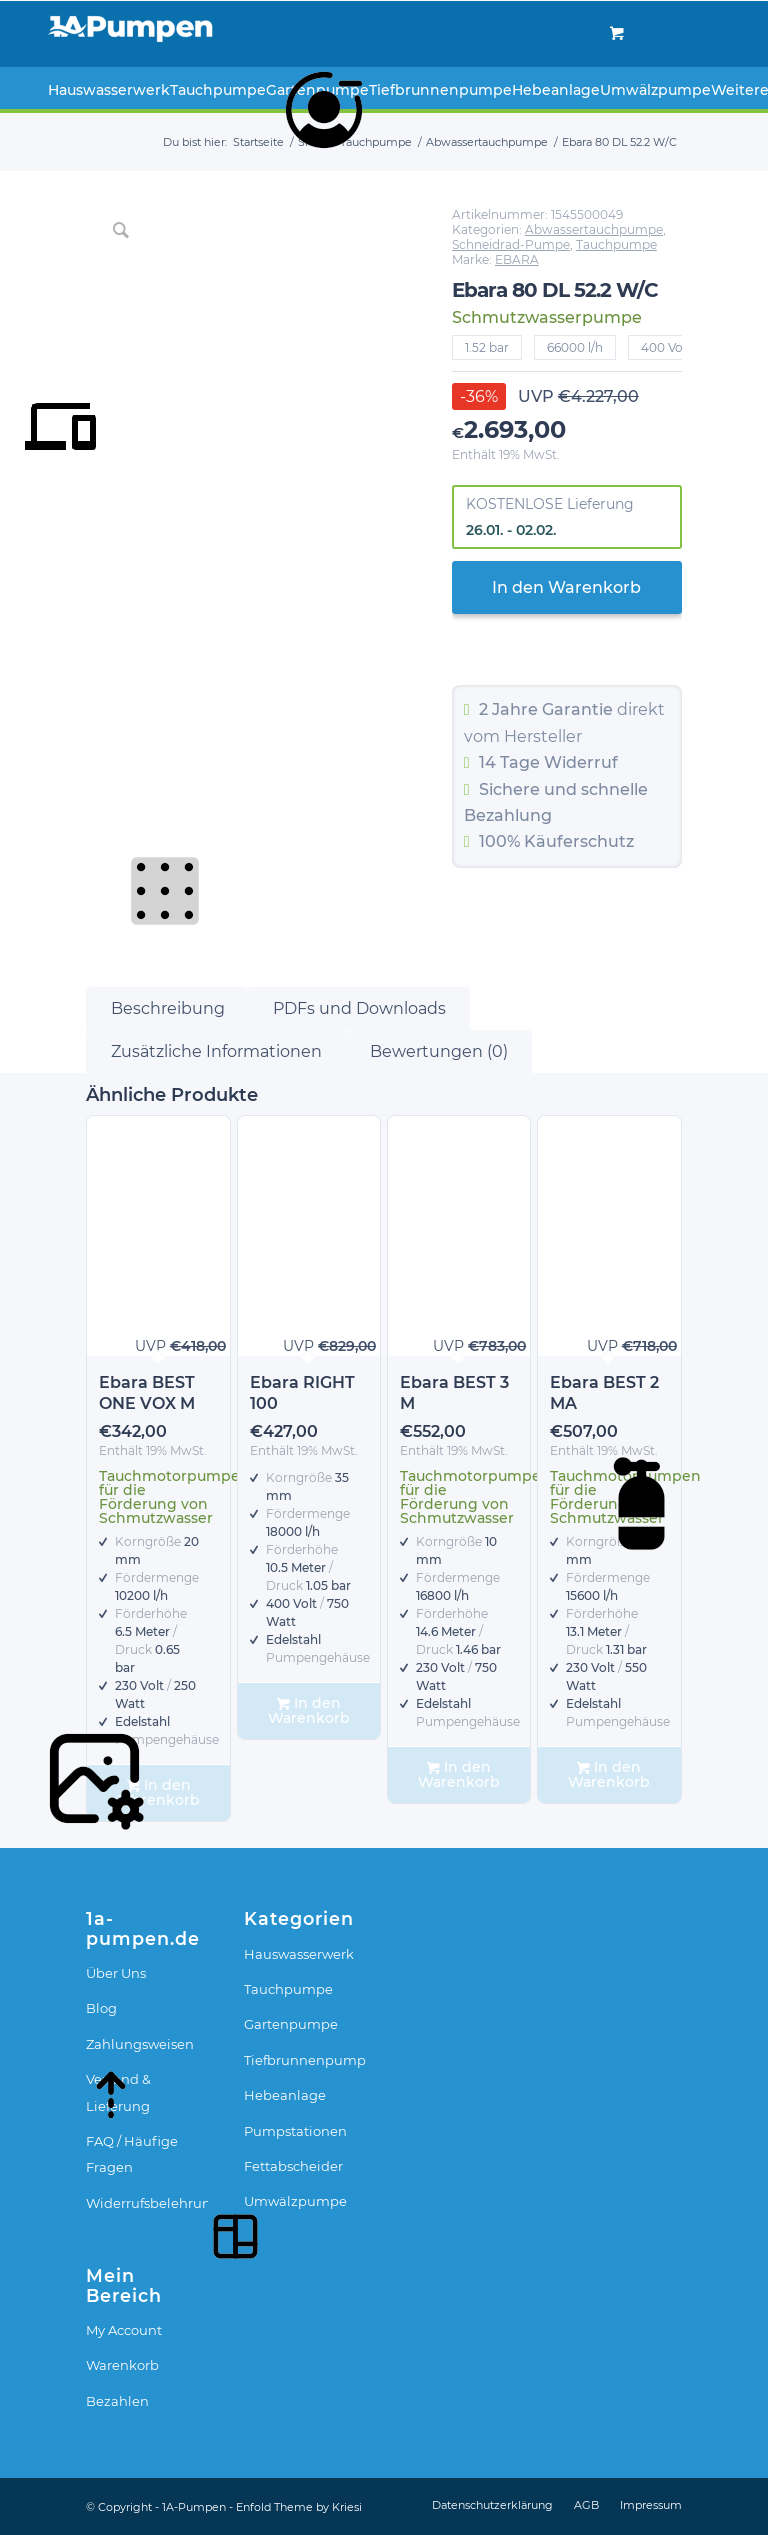  What do you see at coordinates (165, 891) in the screenshot?
I see `open app drawer or launcher` at bounding box center [165, 891].